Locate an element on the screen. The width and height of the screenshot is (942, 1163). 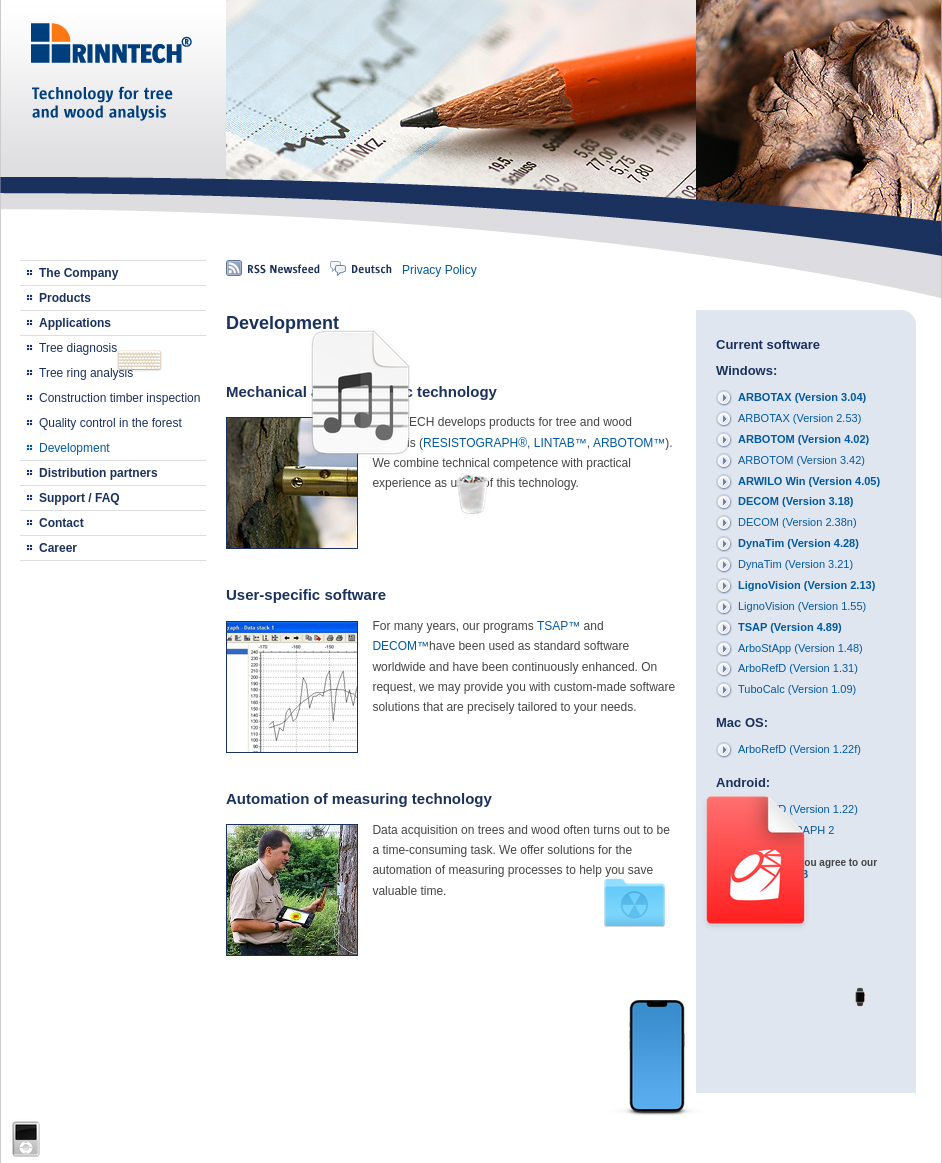
iPod nano device connected is located at coordinates (26, 1131).